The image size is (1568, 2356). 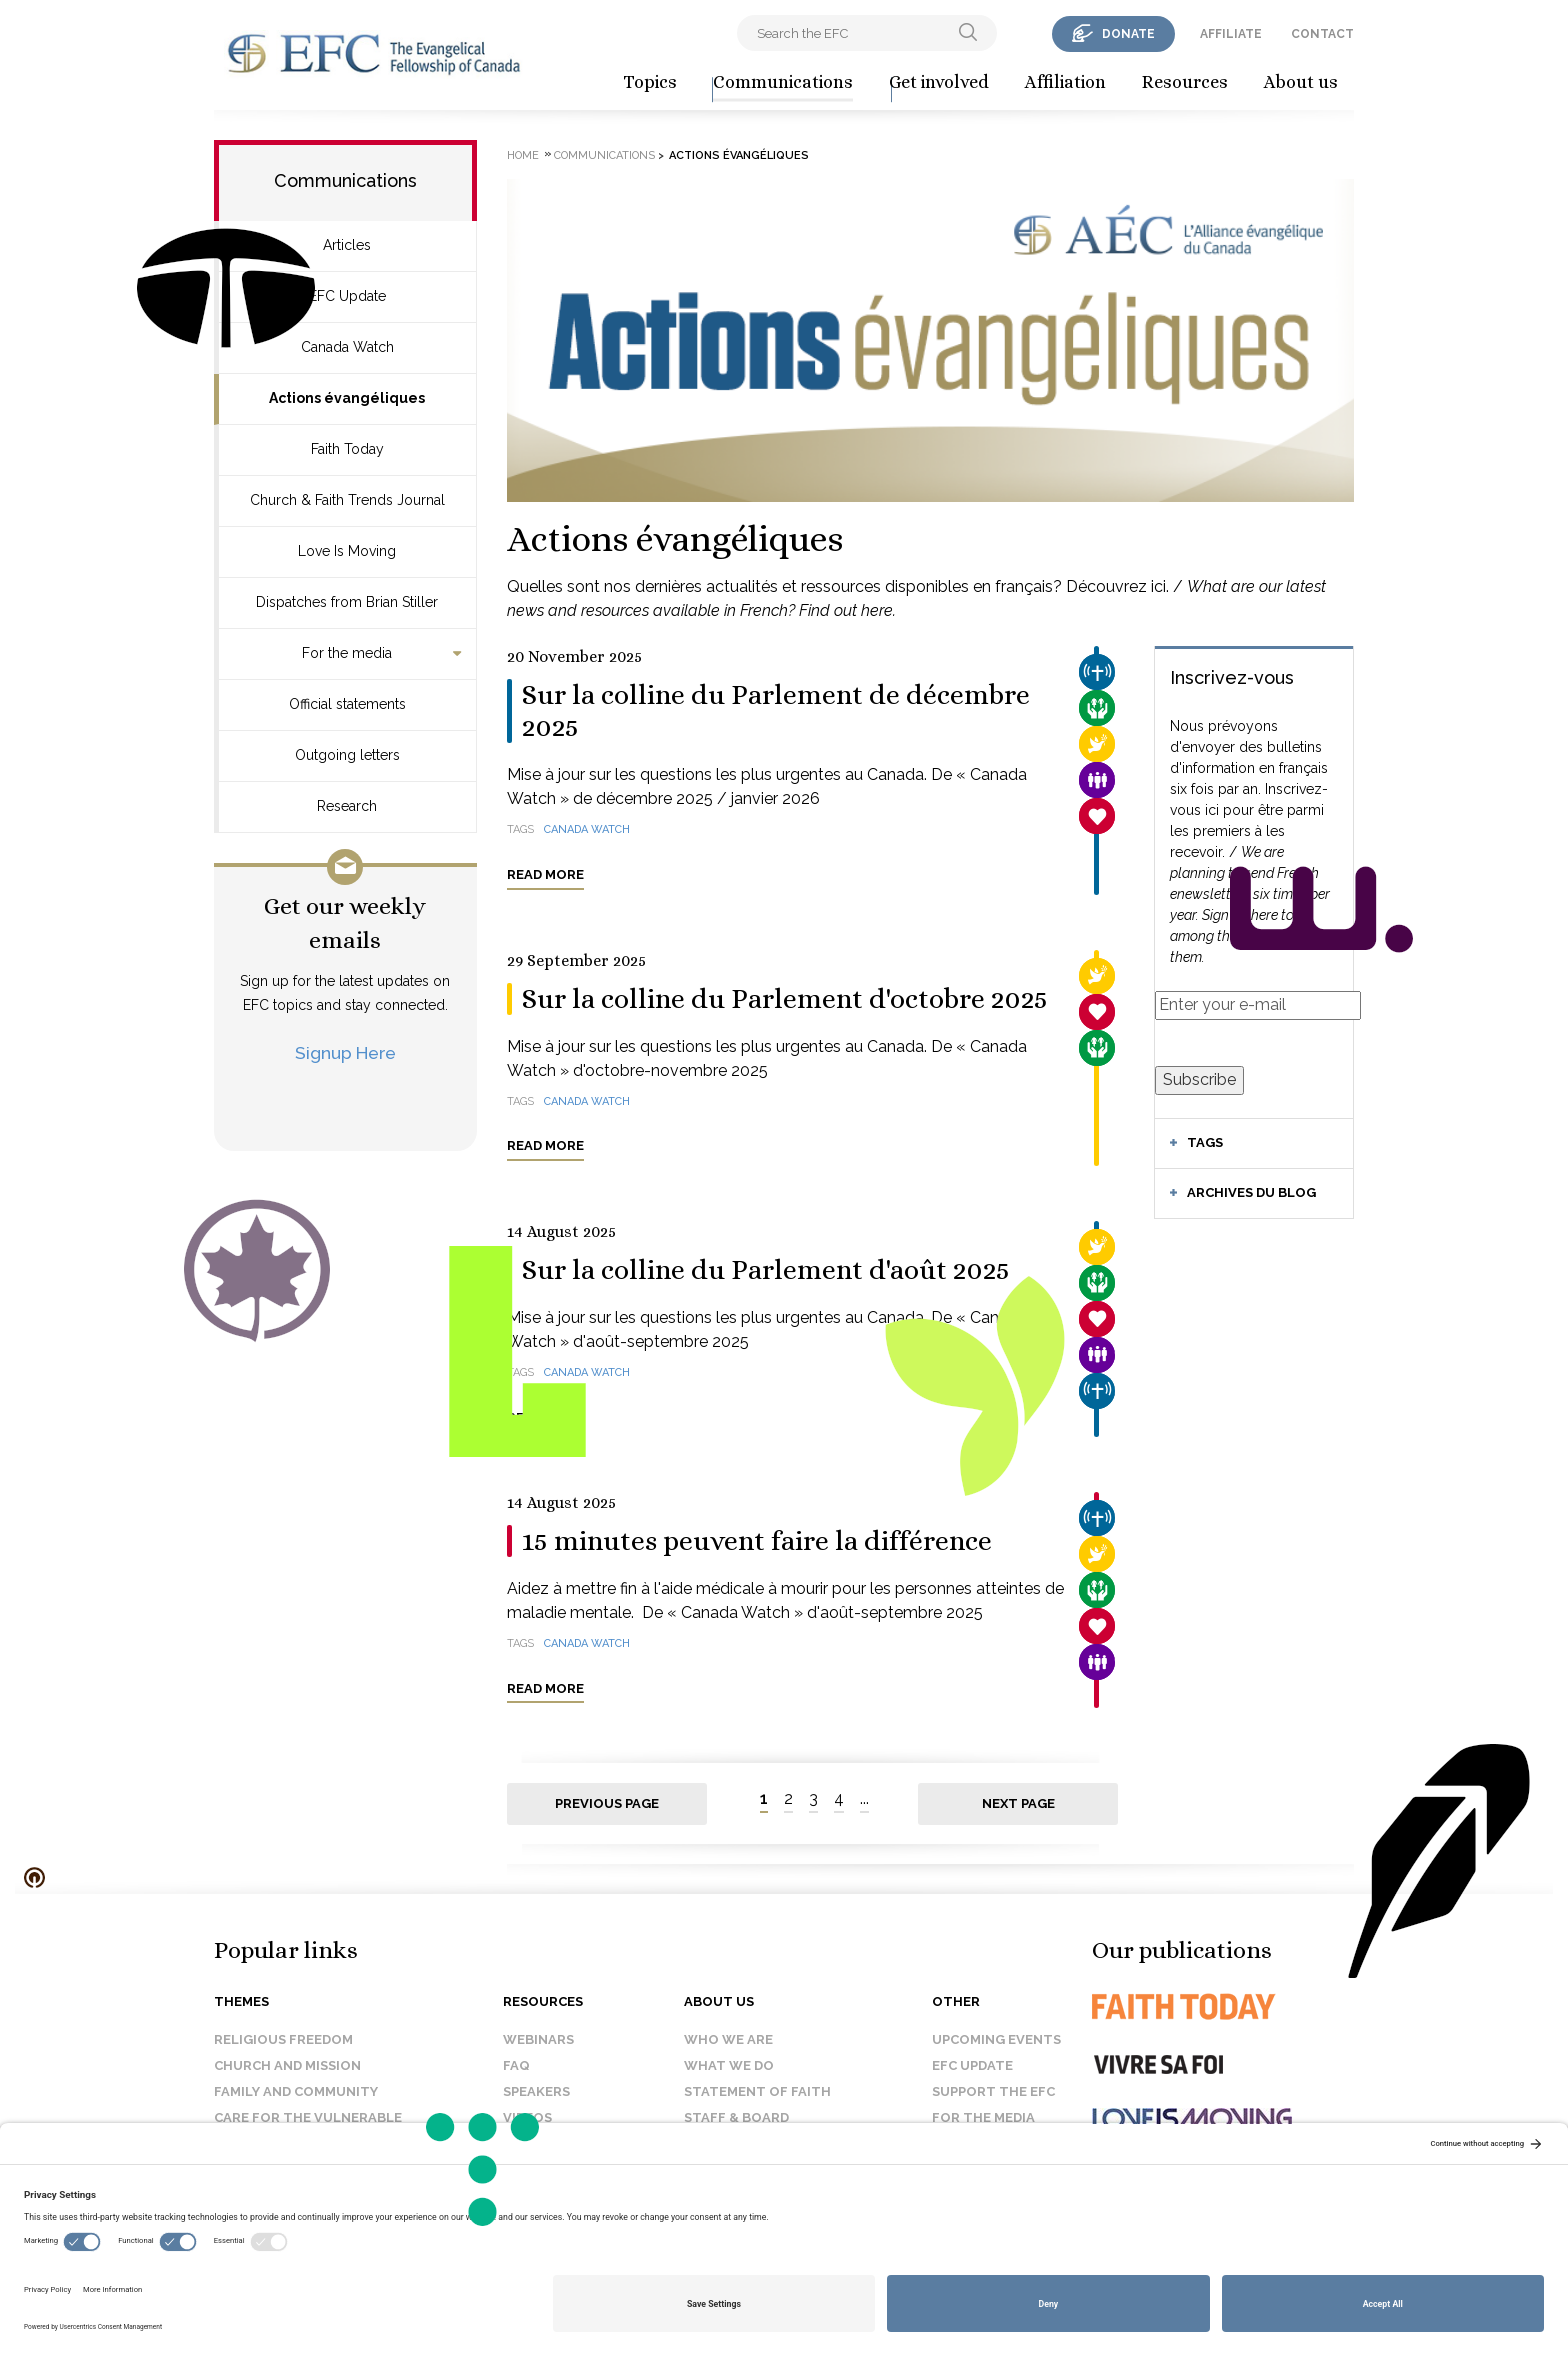 I want to click on visit the Lospec website, so click(x=517, y=1351).